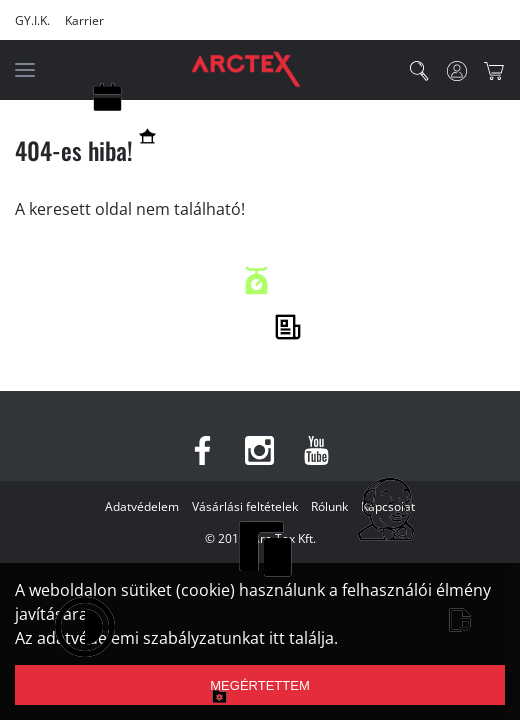  What do you see at coordinates (460, 620) in the screenshot?
I see `view protected or secured document` at bounding box center [460, 620].